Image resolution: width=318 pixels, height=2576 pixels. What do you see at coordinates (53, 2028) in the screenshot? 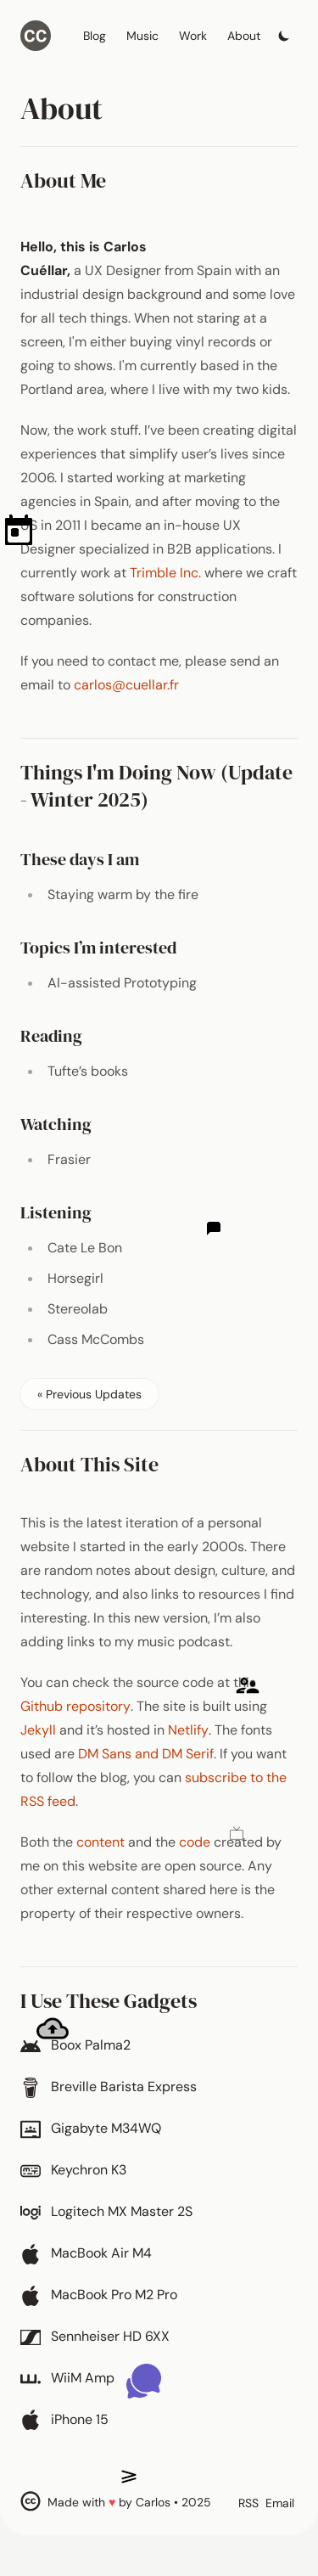
I see `upload files to cloud storage` at bounding box center [53, 2028].